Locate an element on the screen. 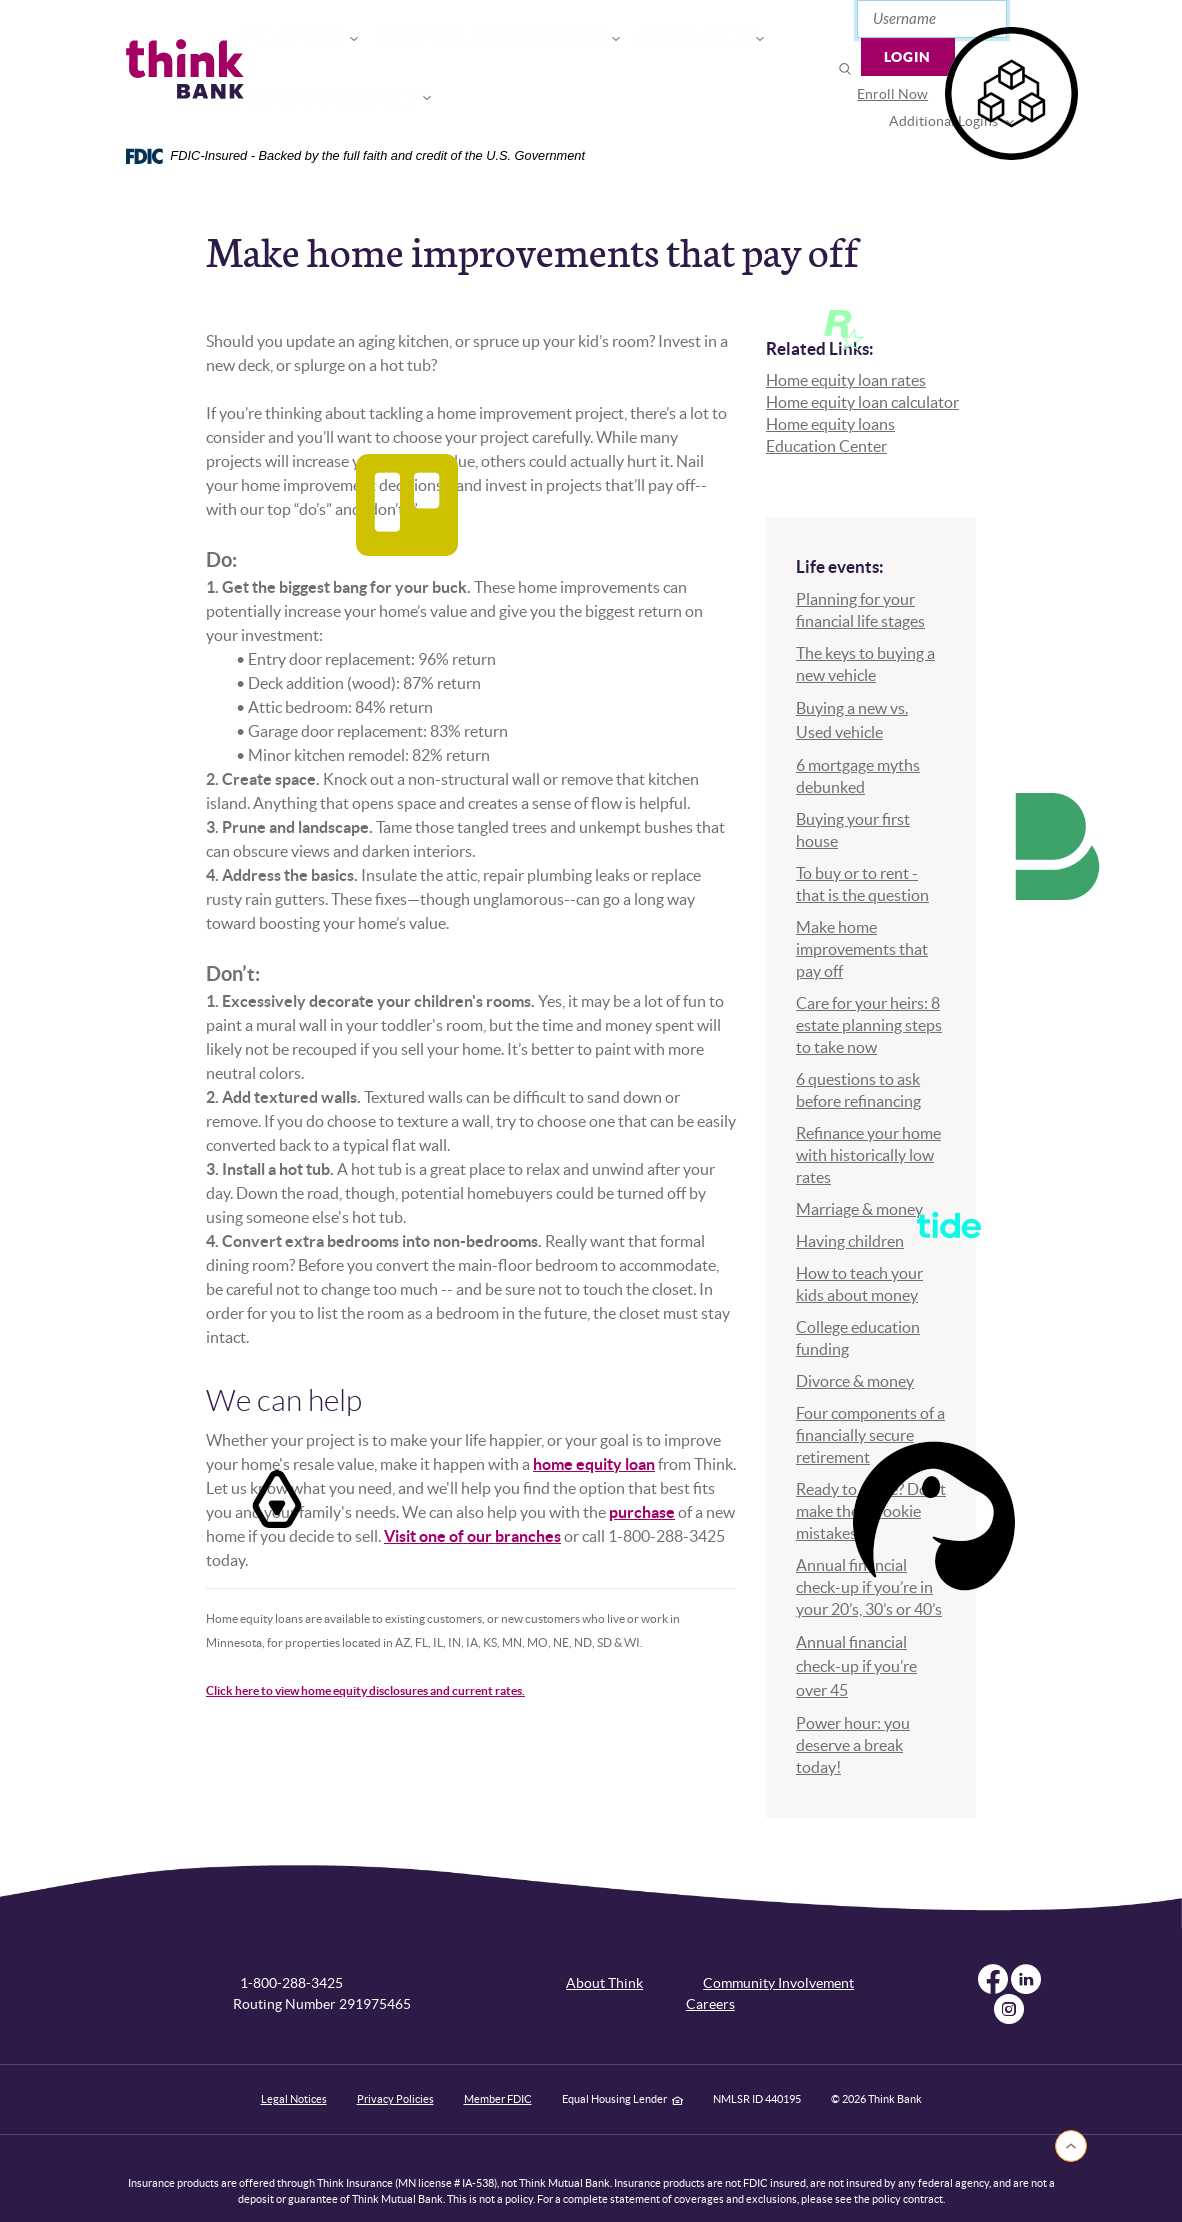 Image resolution: width=1182 pixels, height=2222 pixels. open inkdrop markdown note-taking app is located at coordinates (277, 1499).